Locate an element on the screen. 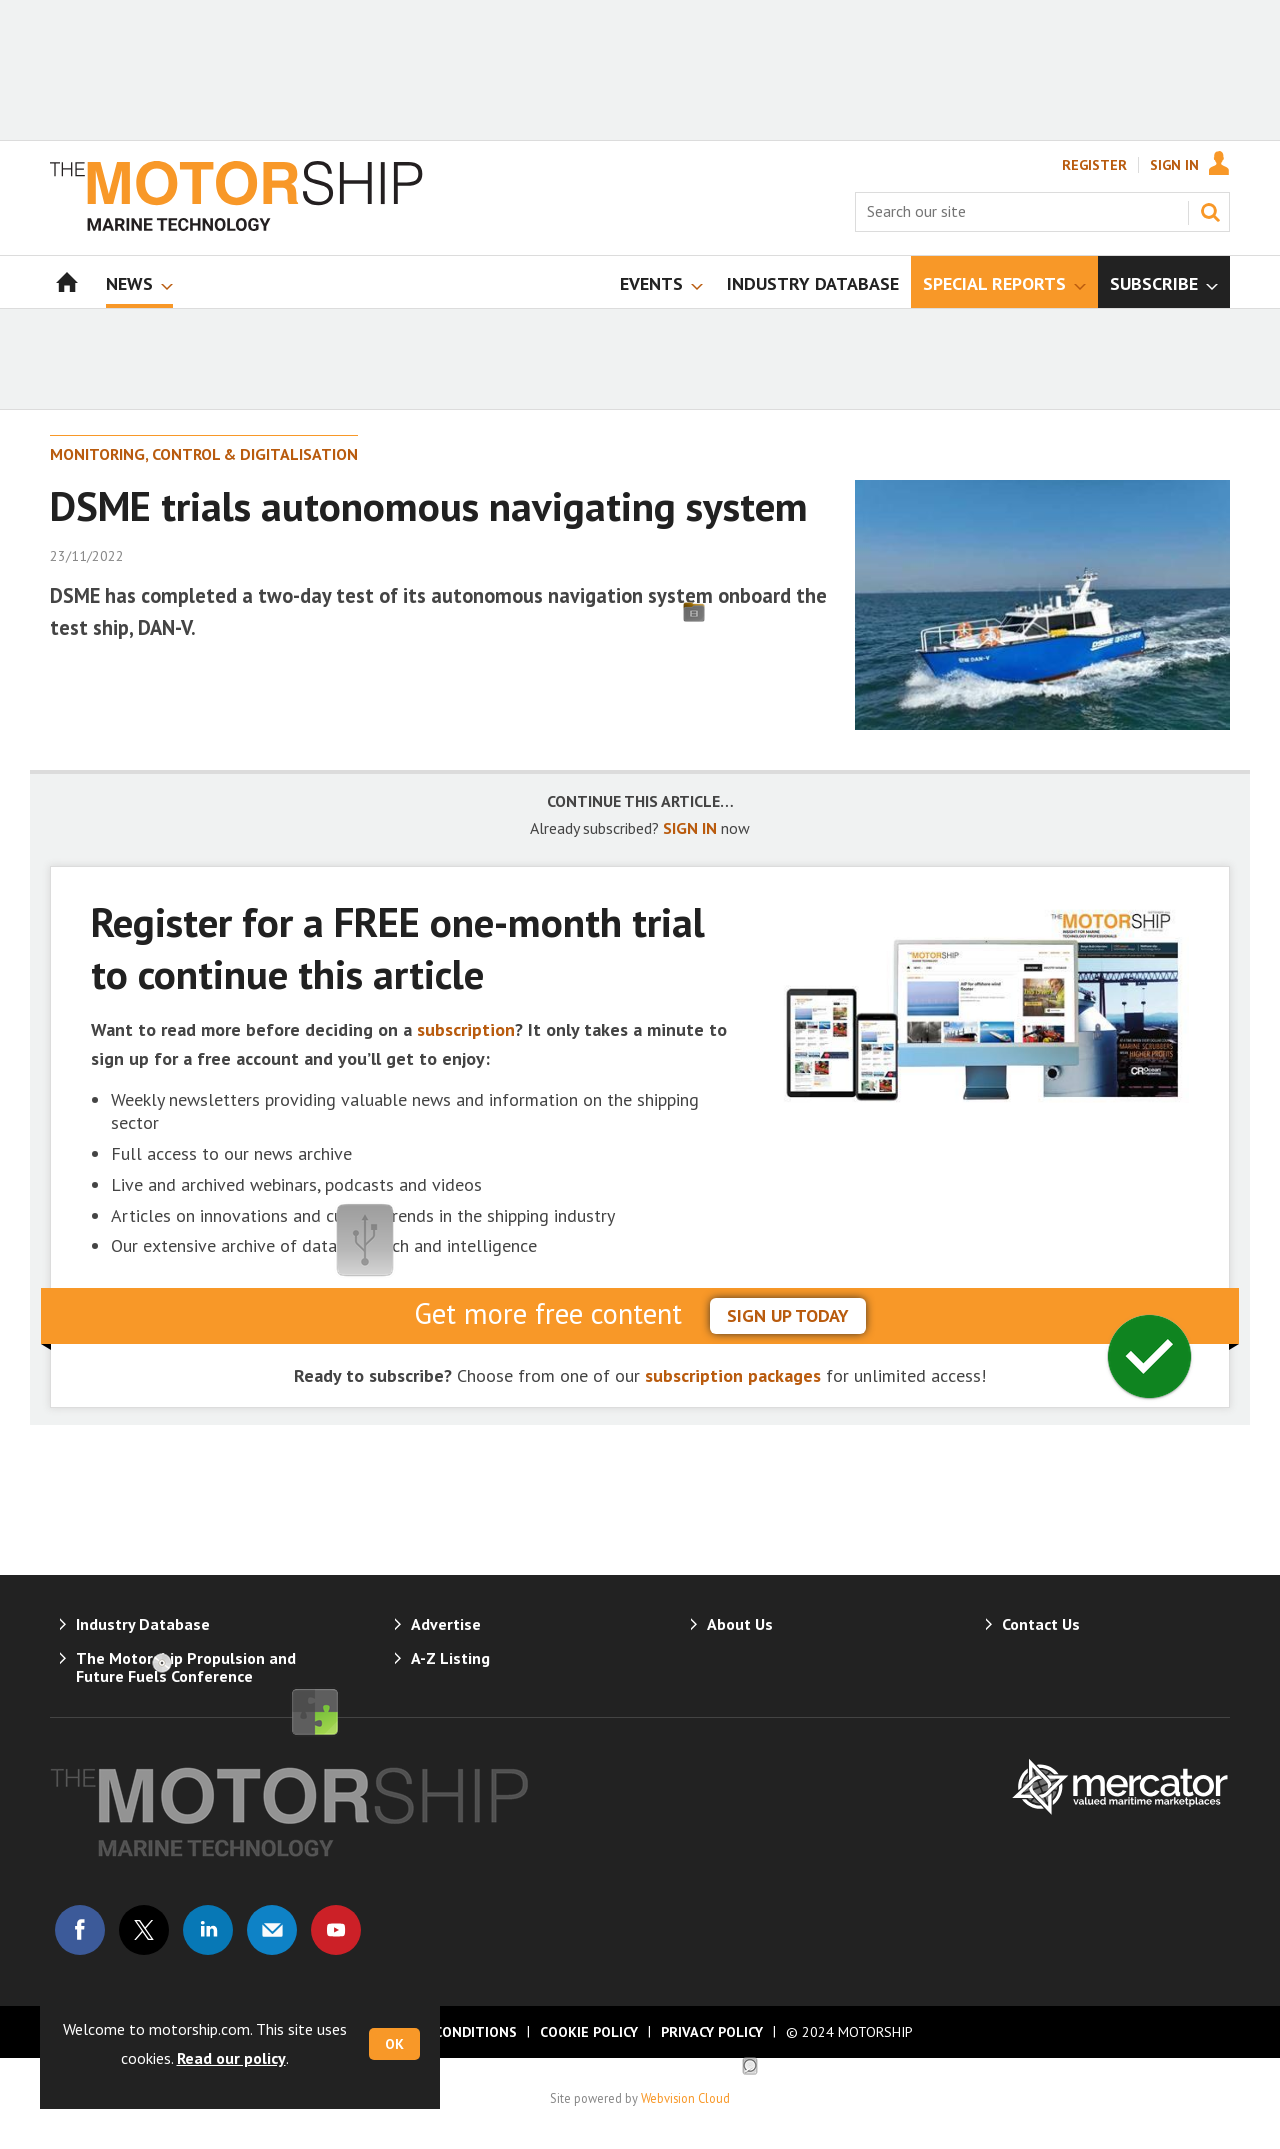  indicates a blu-ray disc drive or media is located at coordinates (162, 1663).